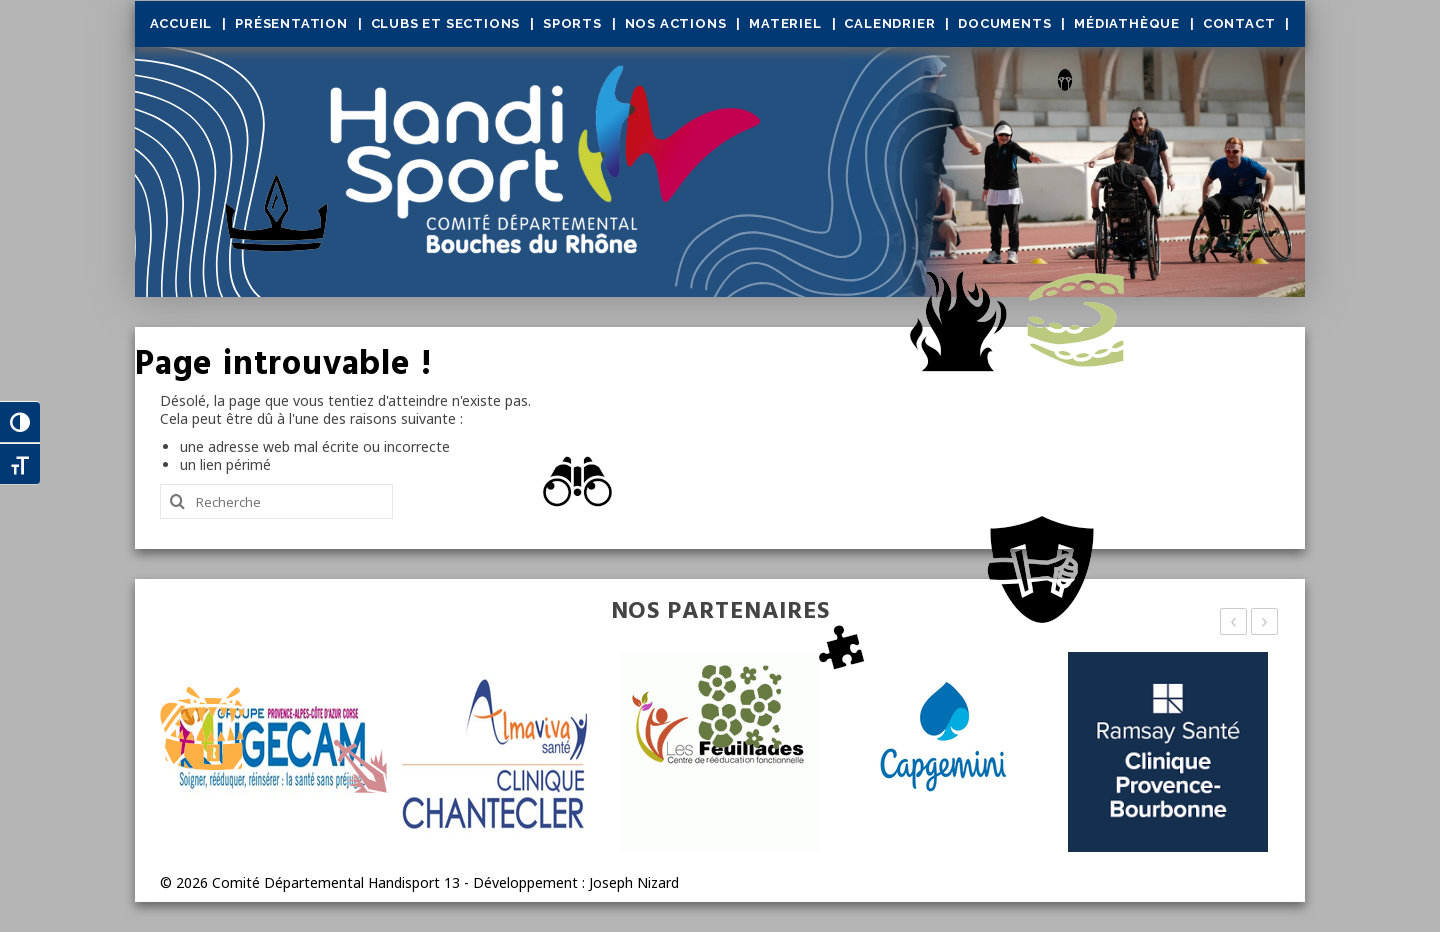 The image size is (1440, 932). What do you see at coordinates (956, 321) in the screenshot?
I see `indicates a celebration or special event` at bounding box center [956, 321].